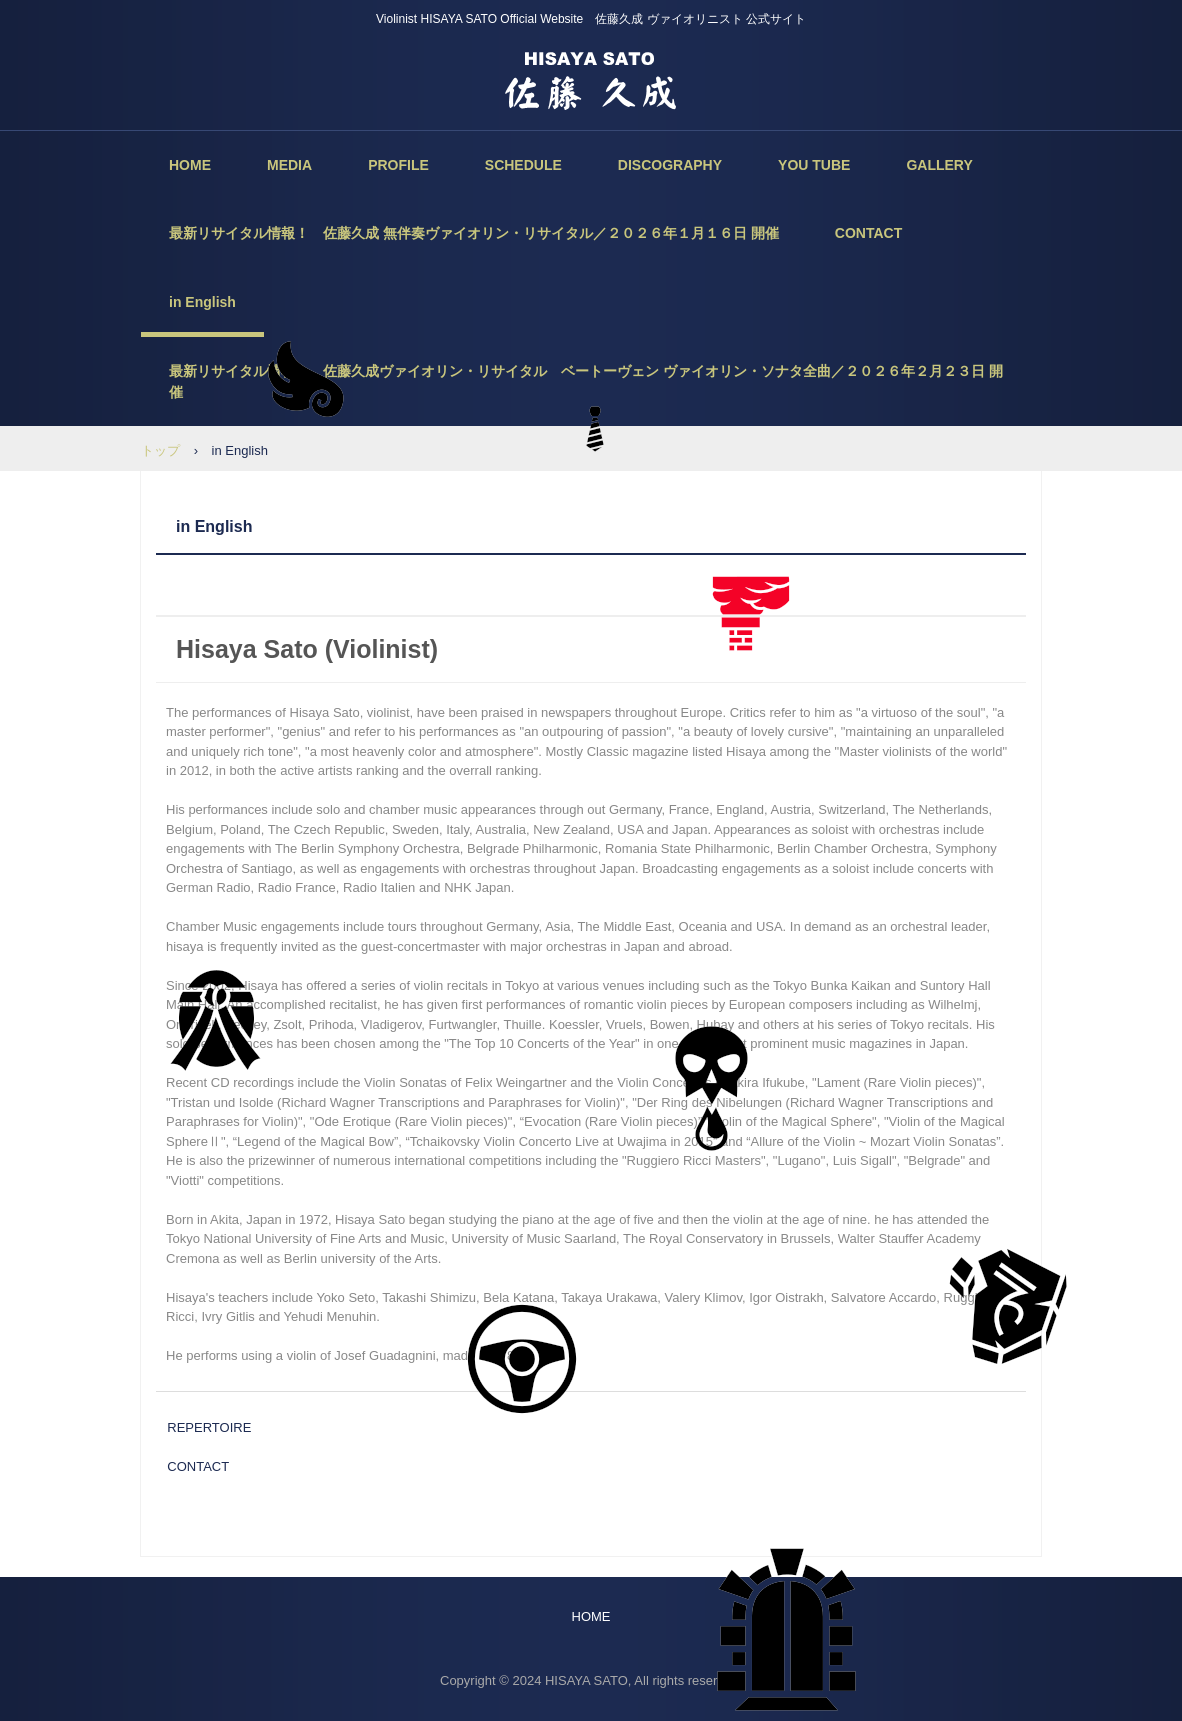 Image resolution: width=1182 pixels, height=1721 pixels. What do you see at coordinates (786, 1629) in the screenshot?
I see `enter a new room or area in a game` at bounding box center [786, 1629].